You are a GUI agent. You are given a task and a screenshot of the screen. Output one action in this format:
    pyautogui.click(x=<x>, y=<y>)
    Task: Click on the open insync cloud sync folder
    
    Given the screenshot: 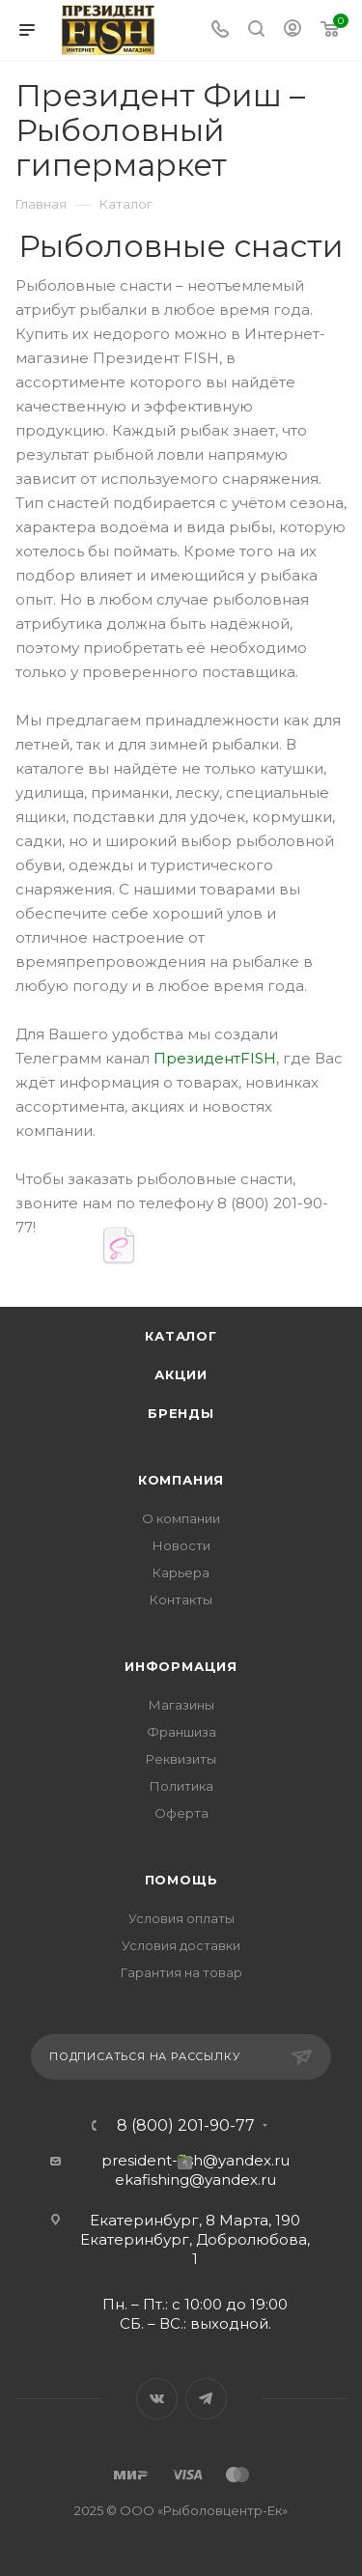 What is the action you would take?
    pyautogui.click(x=184, y=2162)
    